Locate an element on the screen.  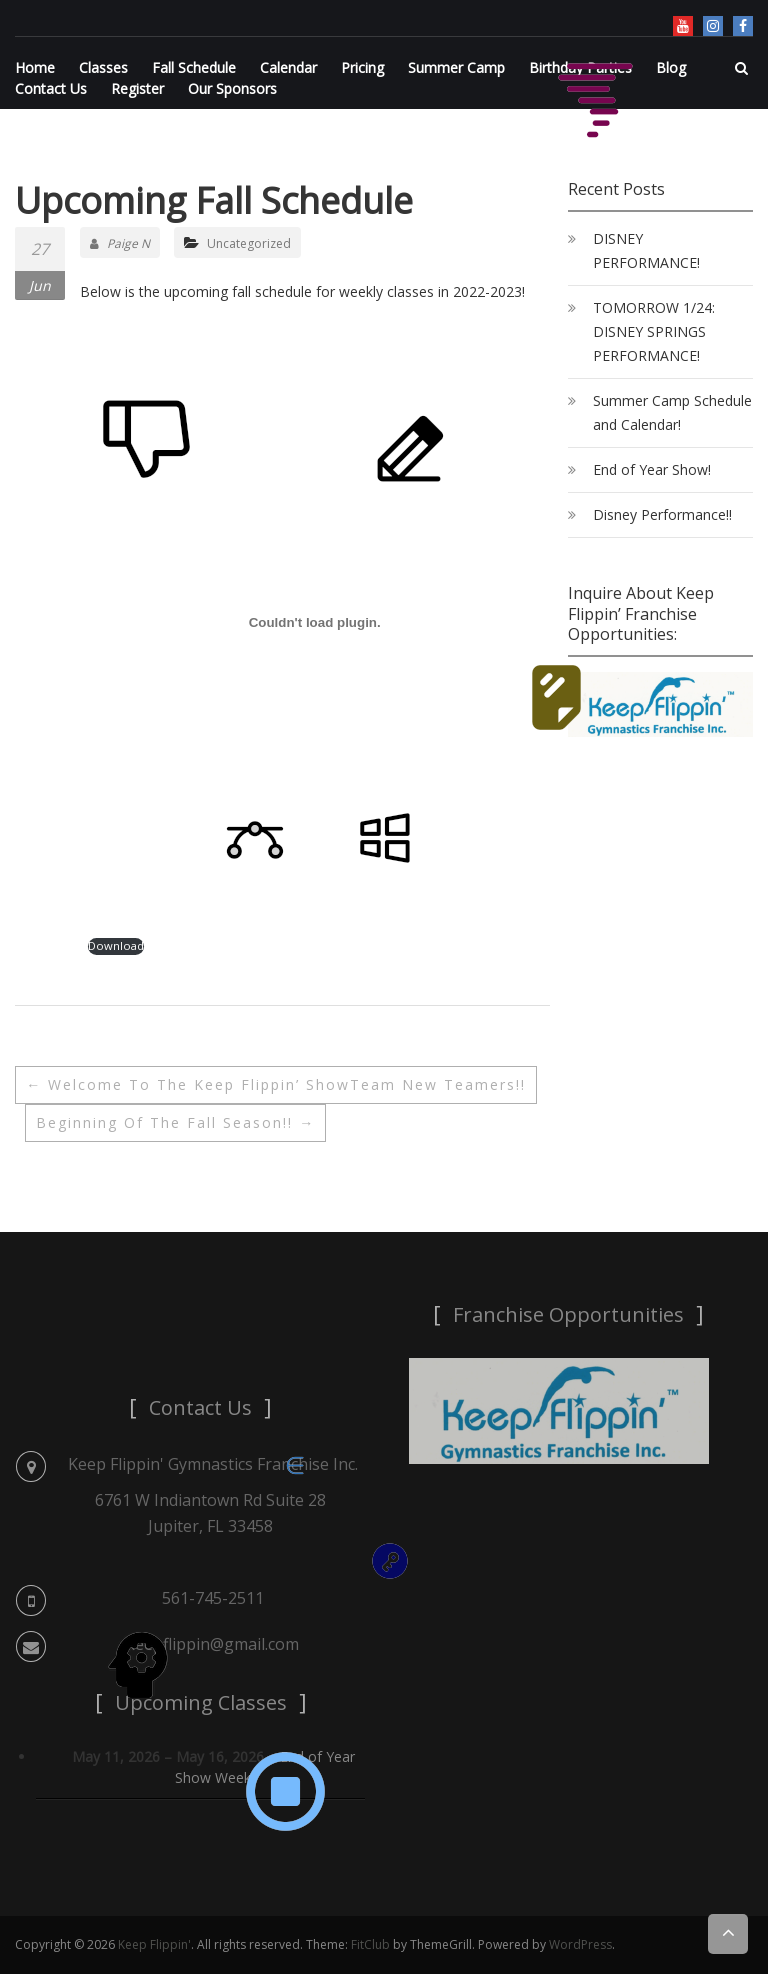
view or access plastic sheet material is located at coordinates (556, 697).